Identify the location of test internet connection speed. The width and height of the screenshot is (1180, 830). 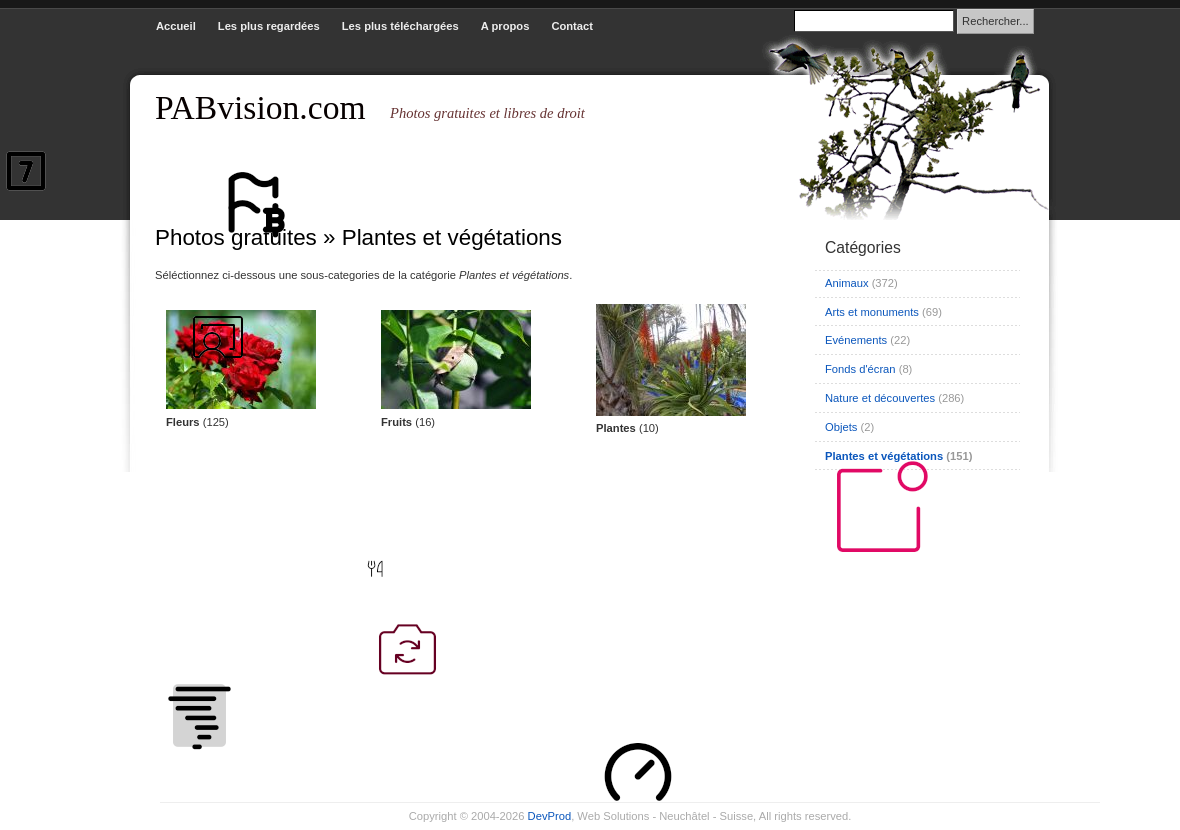
(638, 773).